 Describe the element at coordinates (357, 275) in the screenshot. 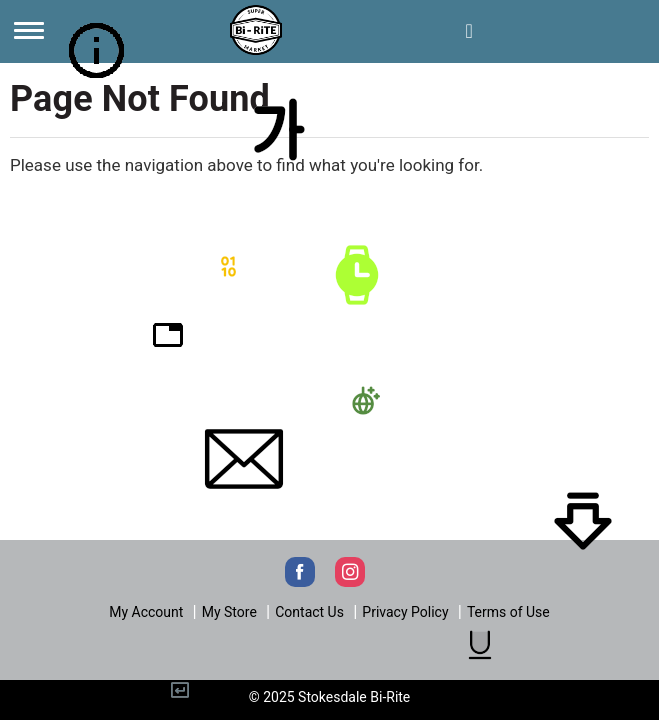

I see `view time or clock settings` at that location.